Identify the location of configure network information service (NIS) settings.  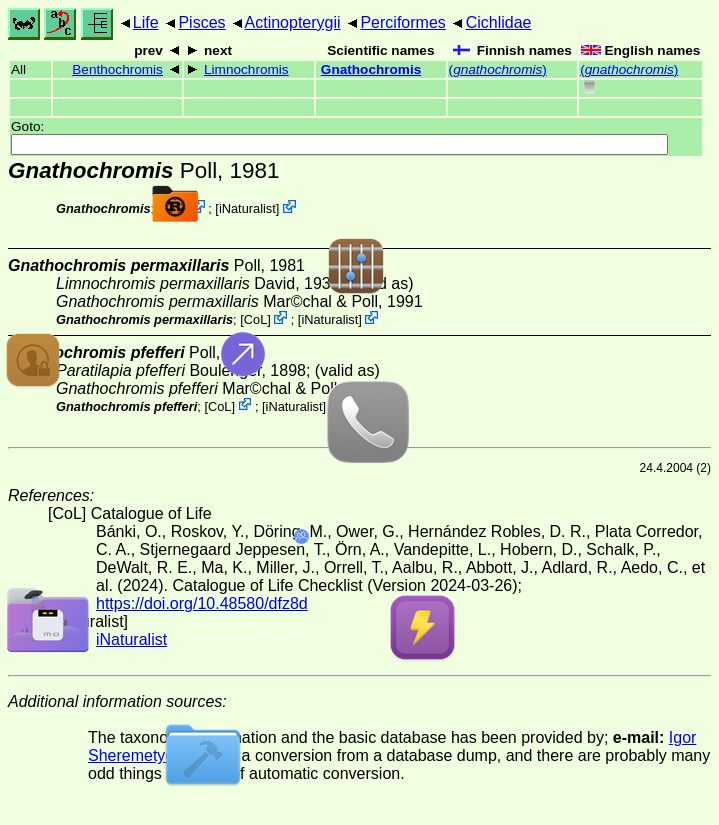
(33, 360).